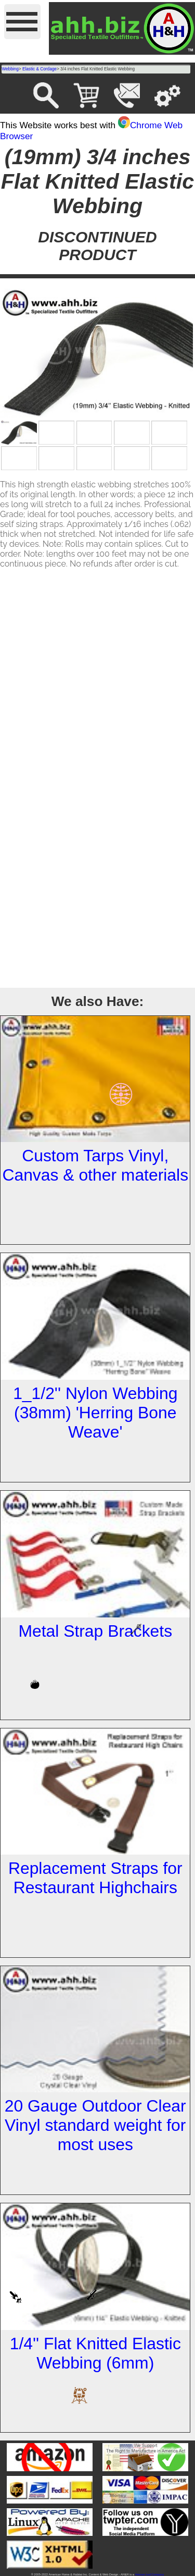 The height and width of the screenshot is (2576, 195). I want to click on select flanged mace as equipped weapon, so click(136, 1629).